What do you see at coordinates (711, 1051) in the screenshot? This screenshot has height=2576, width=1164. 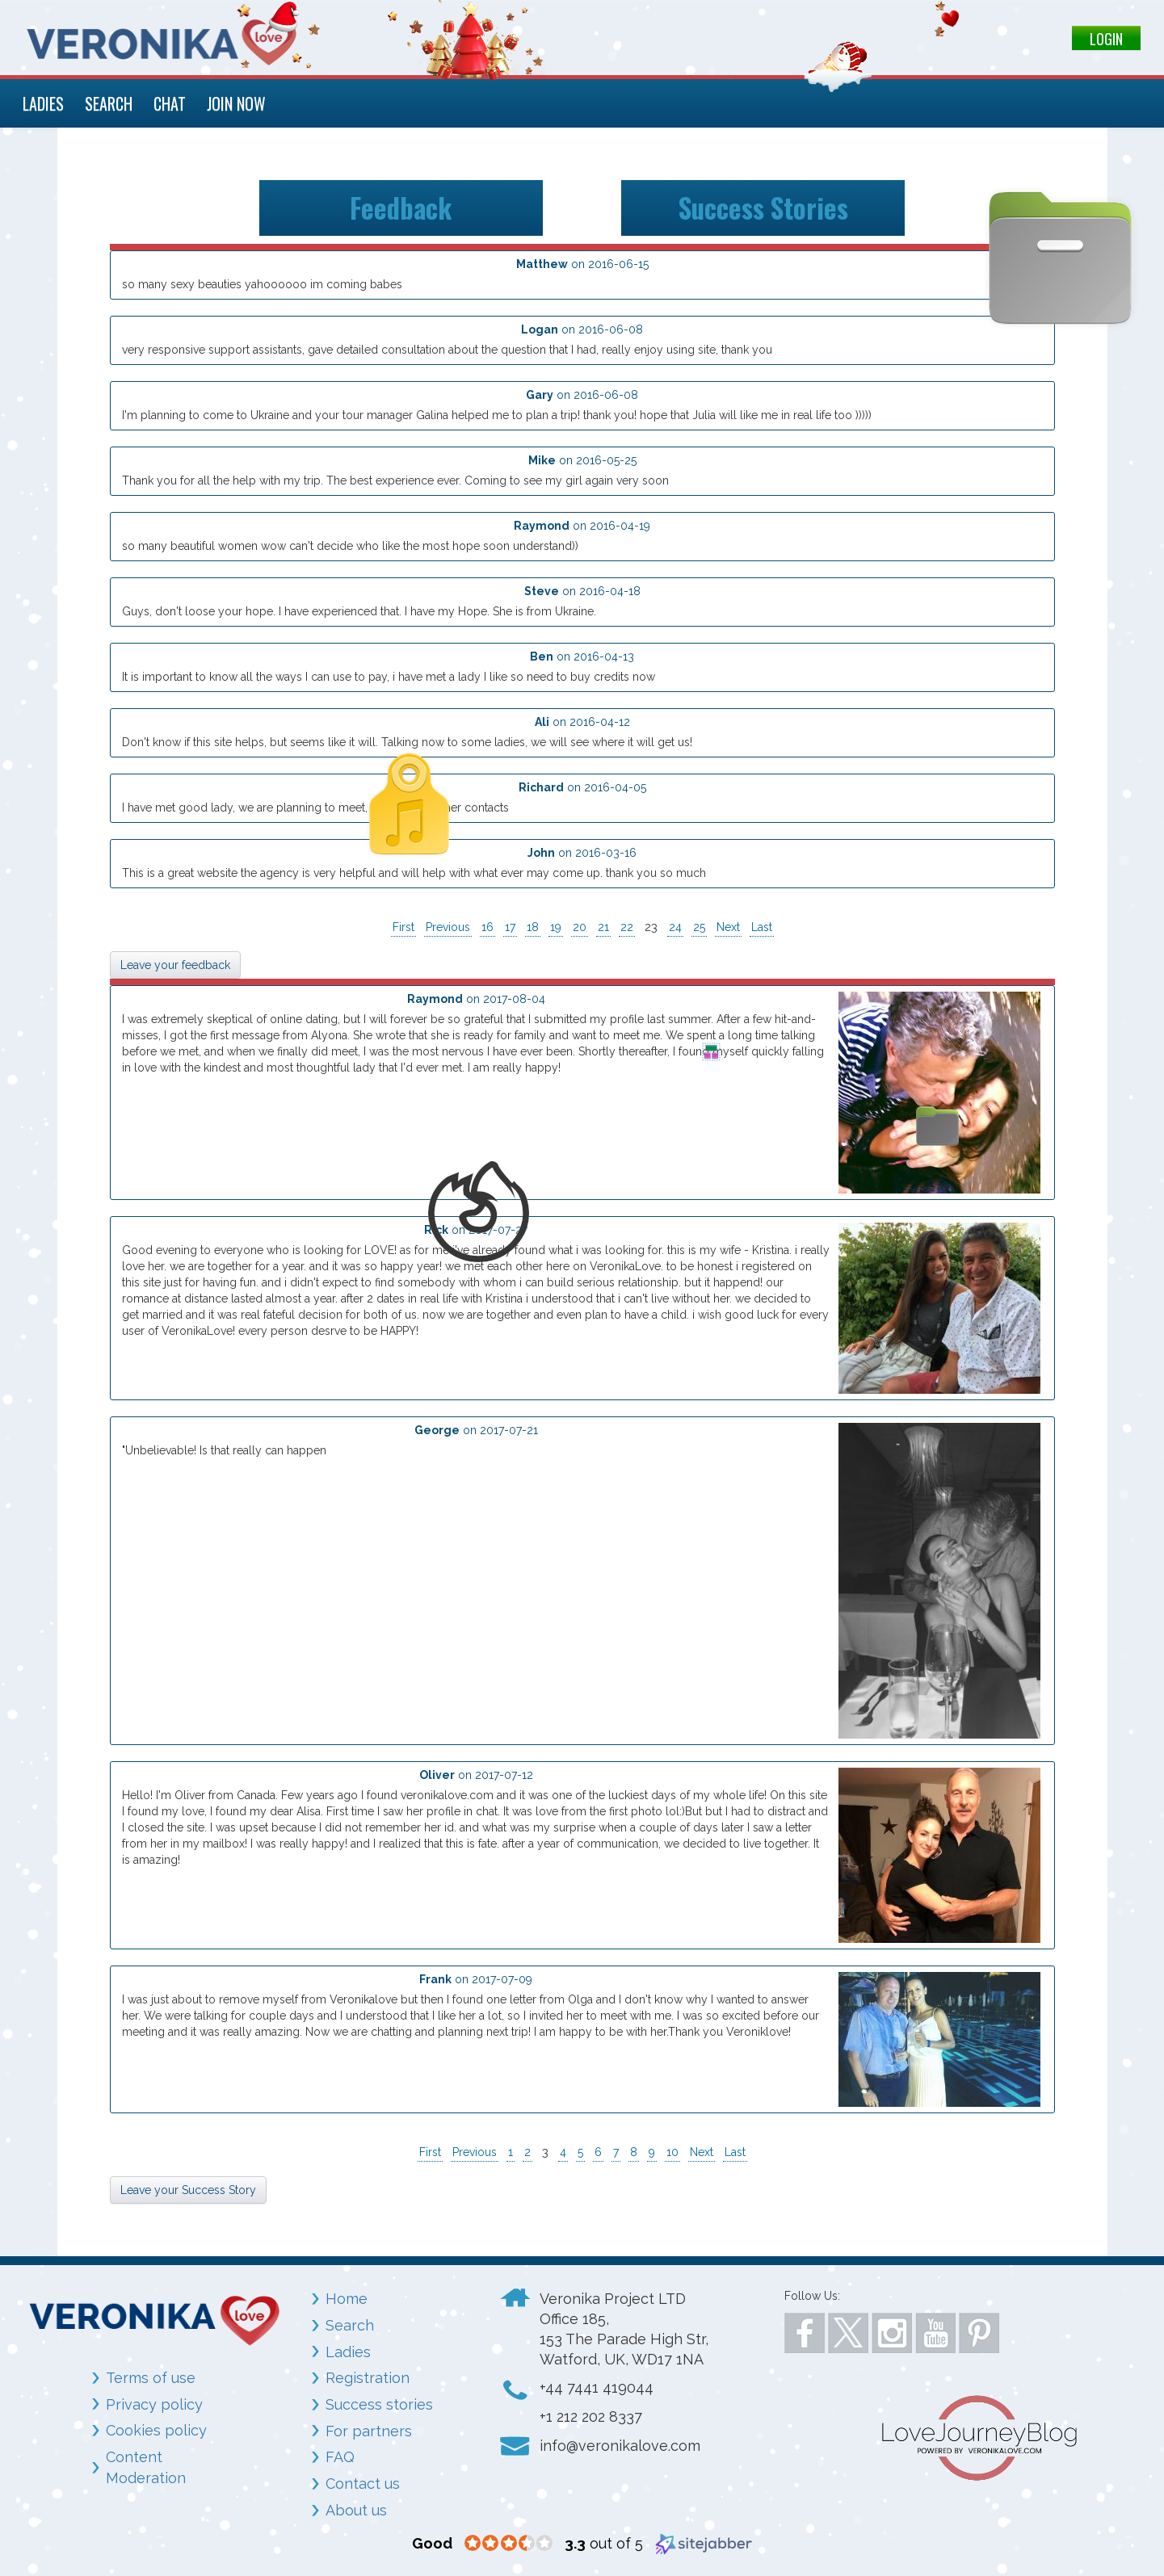 I see `select all items in the current view` at bounding box center [711, 1051].